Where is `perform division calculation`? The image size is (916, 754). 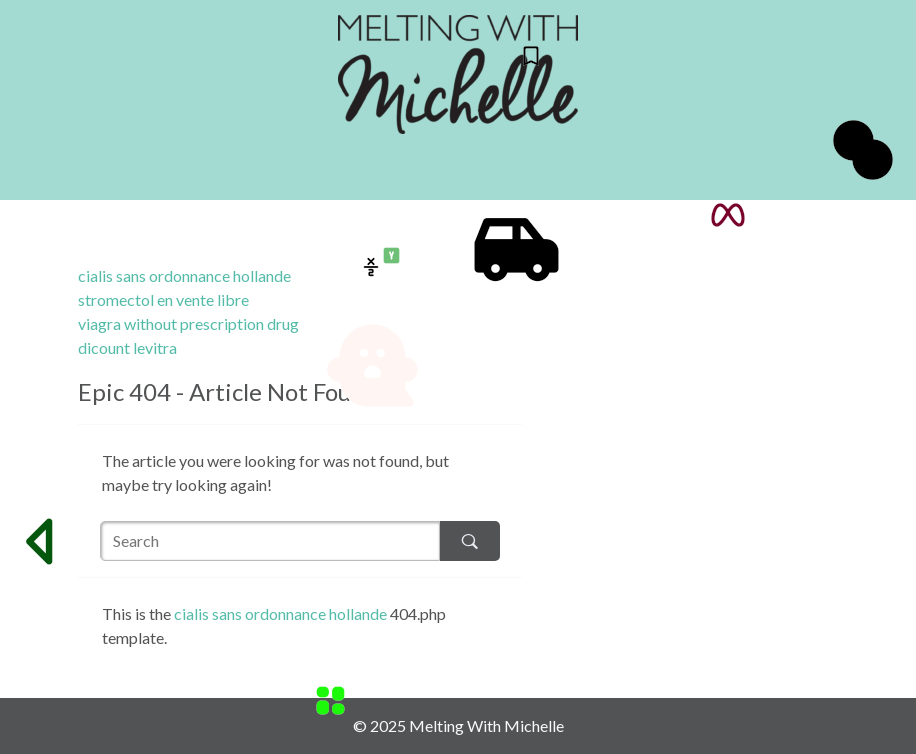
perform division calculation is located at coordinates (371, 267).